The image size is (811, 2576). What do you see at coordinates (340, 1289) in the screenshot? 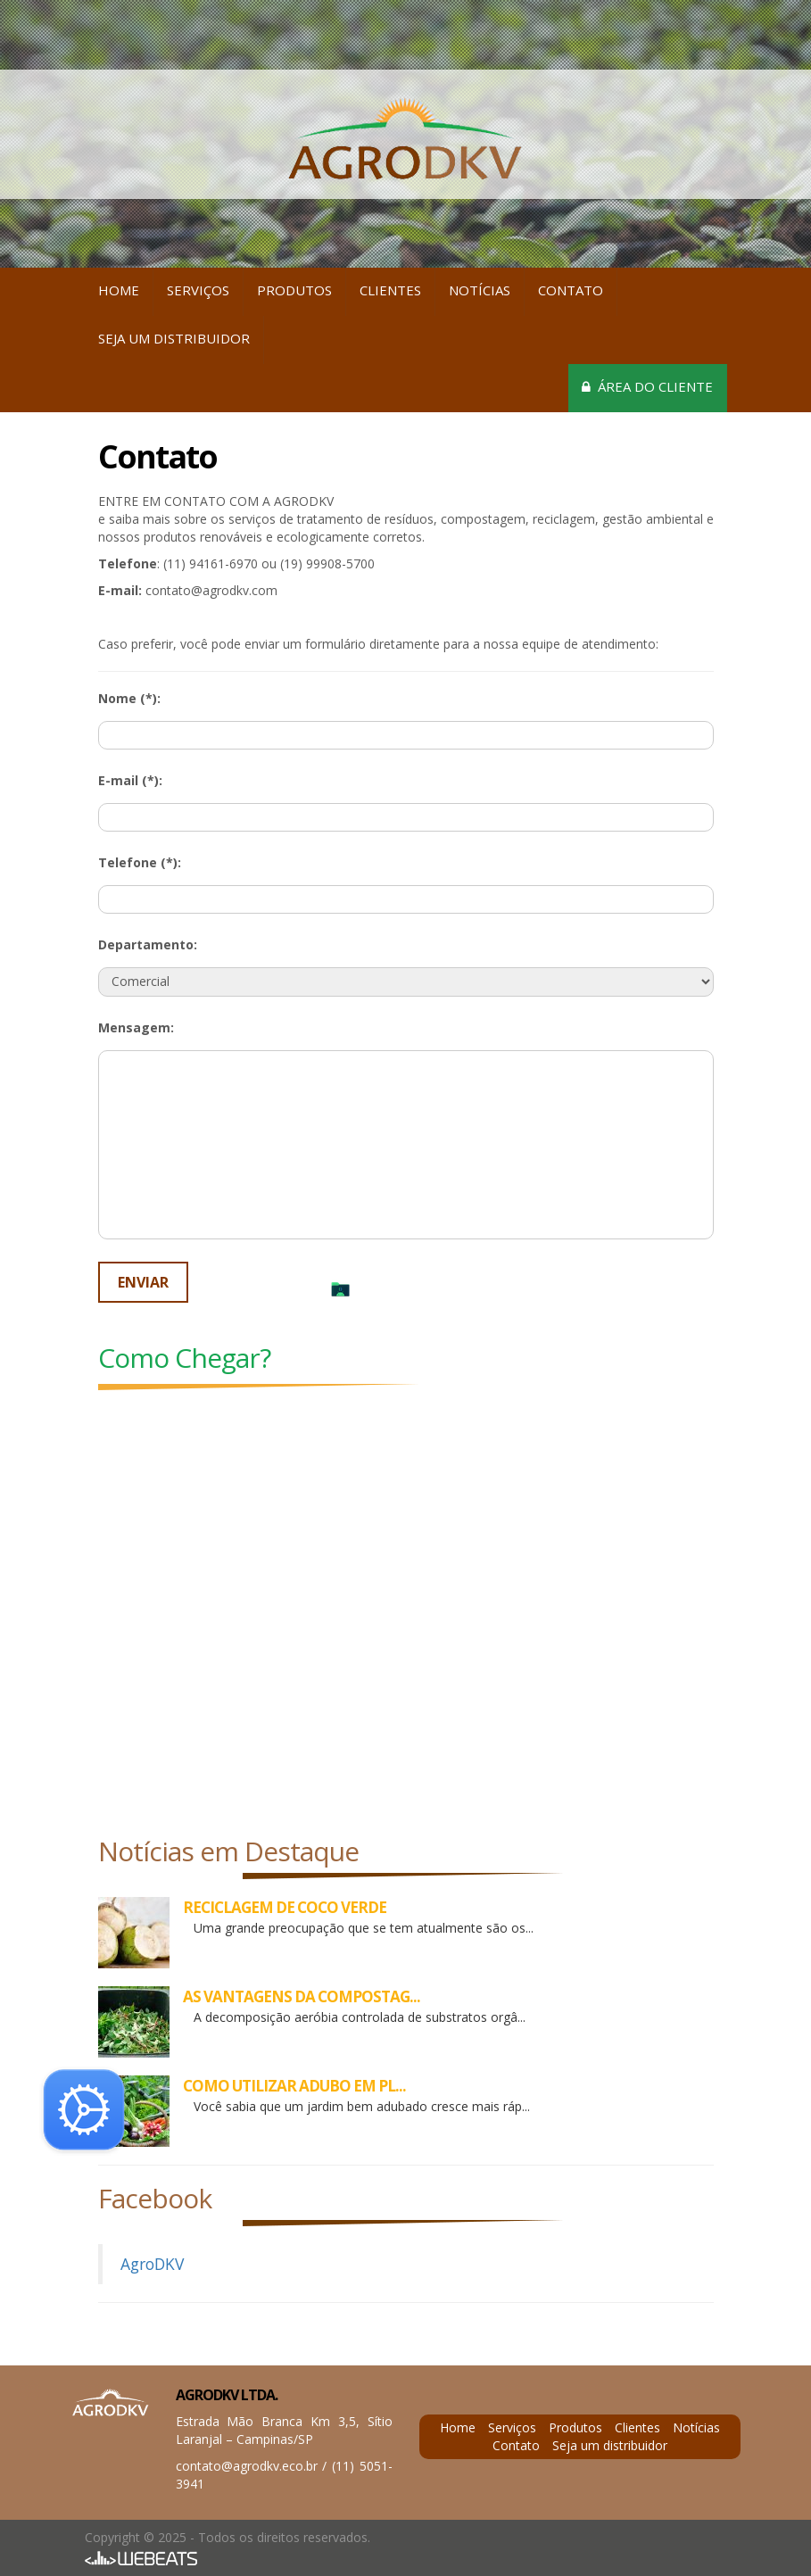
I see `open android developer project files` at bounding box center [340, 1289].